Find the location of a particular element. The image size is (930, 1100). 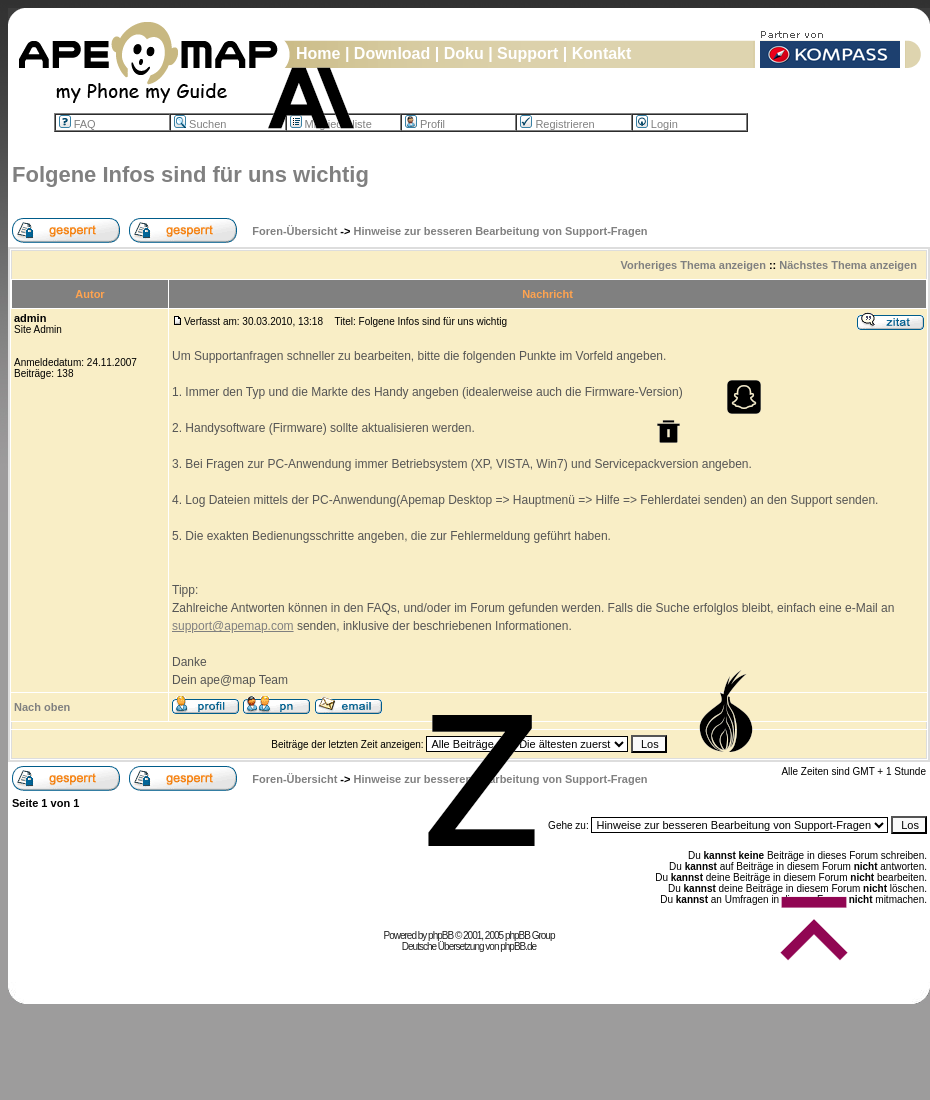

delete selected item is located at coordinates (668, 431).